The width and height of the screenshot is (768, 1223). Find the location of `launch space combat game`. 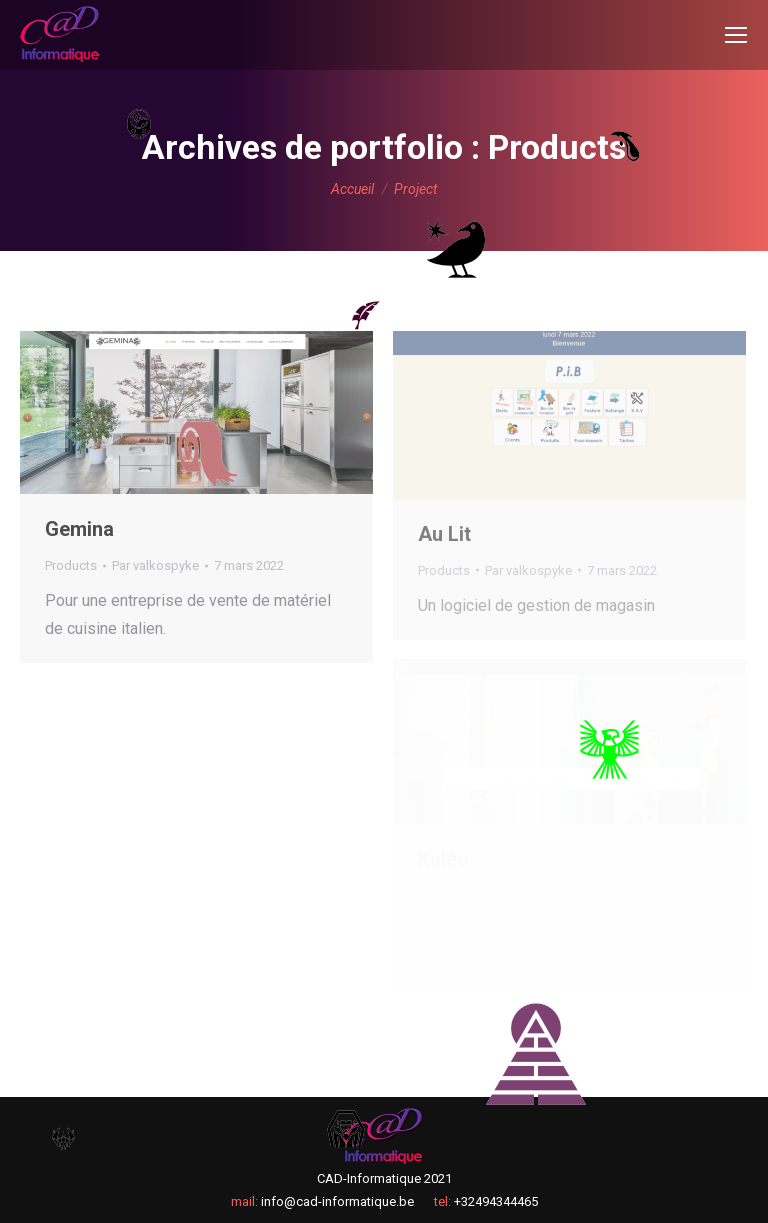

launch space combat game is located at coordinates (63, 1138).